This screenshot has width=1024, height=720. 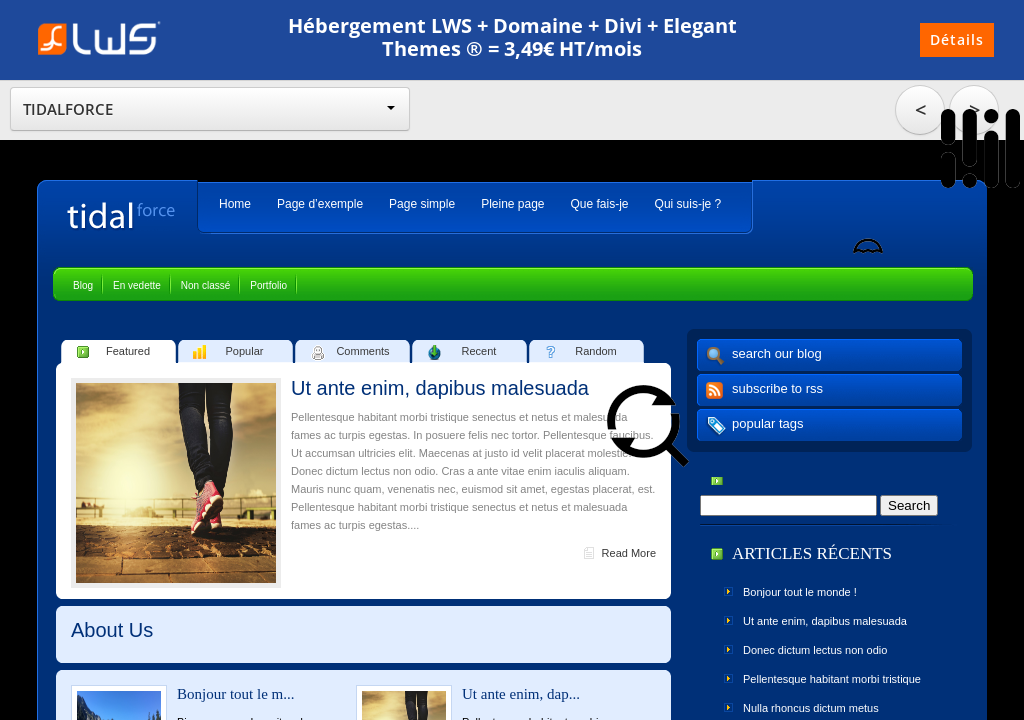 I want to click on find and replace text in a document, so click(x=647, y=425).